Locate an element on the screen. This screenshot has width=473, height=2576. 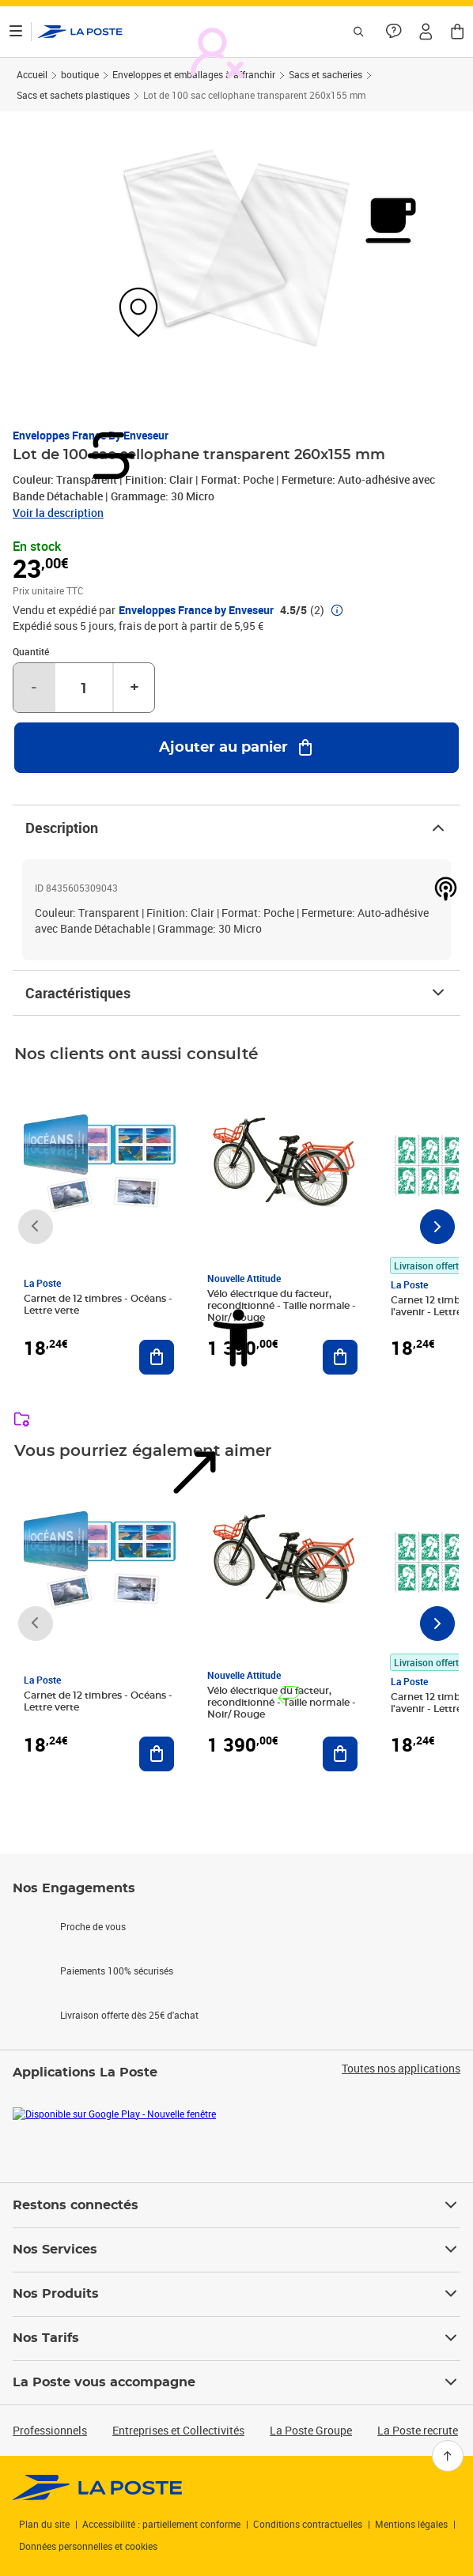
apply strikethrough formatting to selected text is located at coordinates (111, 455).